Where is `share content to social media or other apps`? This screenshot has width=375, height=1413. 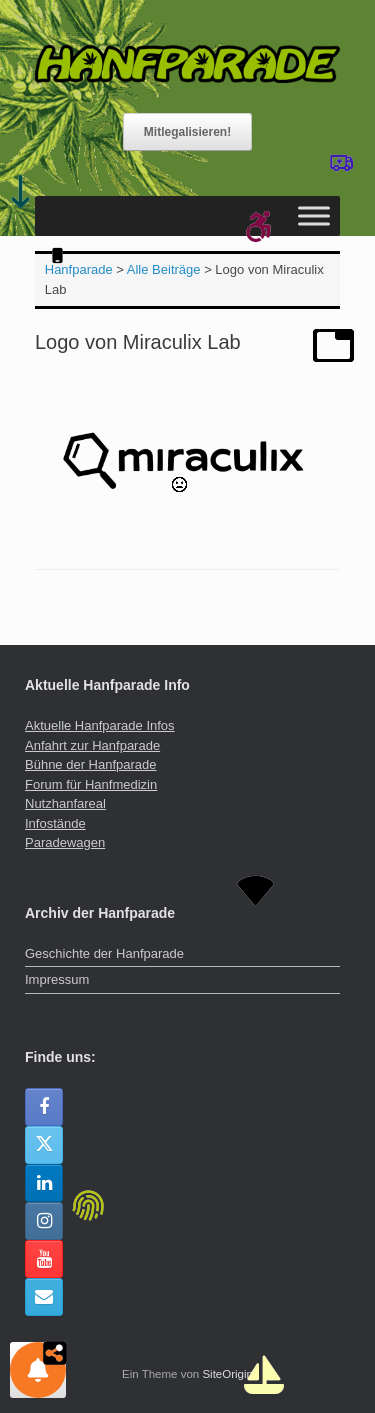
share content to social media or other apps is located at coordinates (55, 1353).